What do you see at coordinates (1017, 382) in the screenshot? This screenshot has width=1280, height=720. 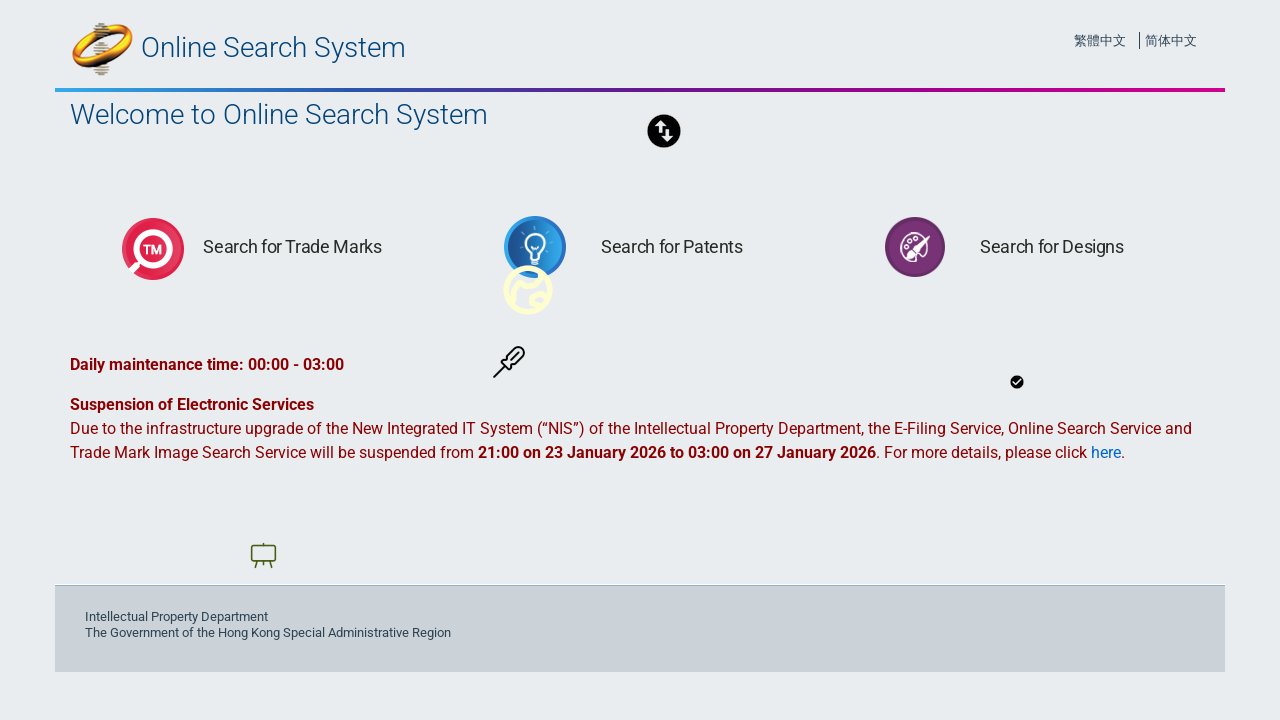 I see `indicates a completed or successful action` at bounding box center [1017, 382].